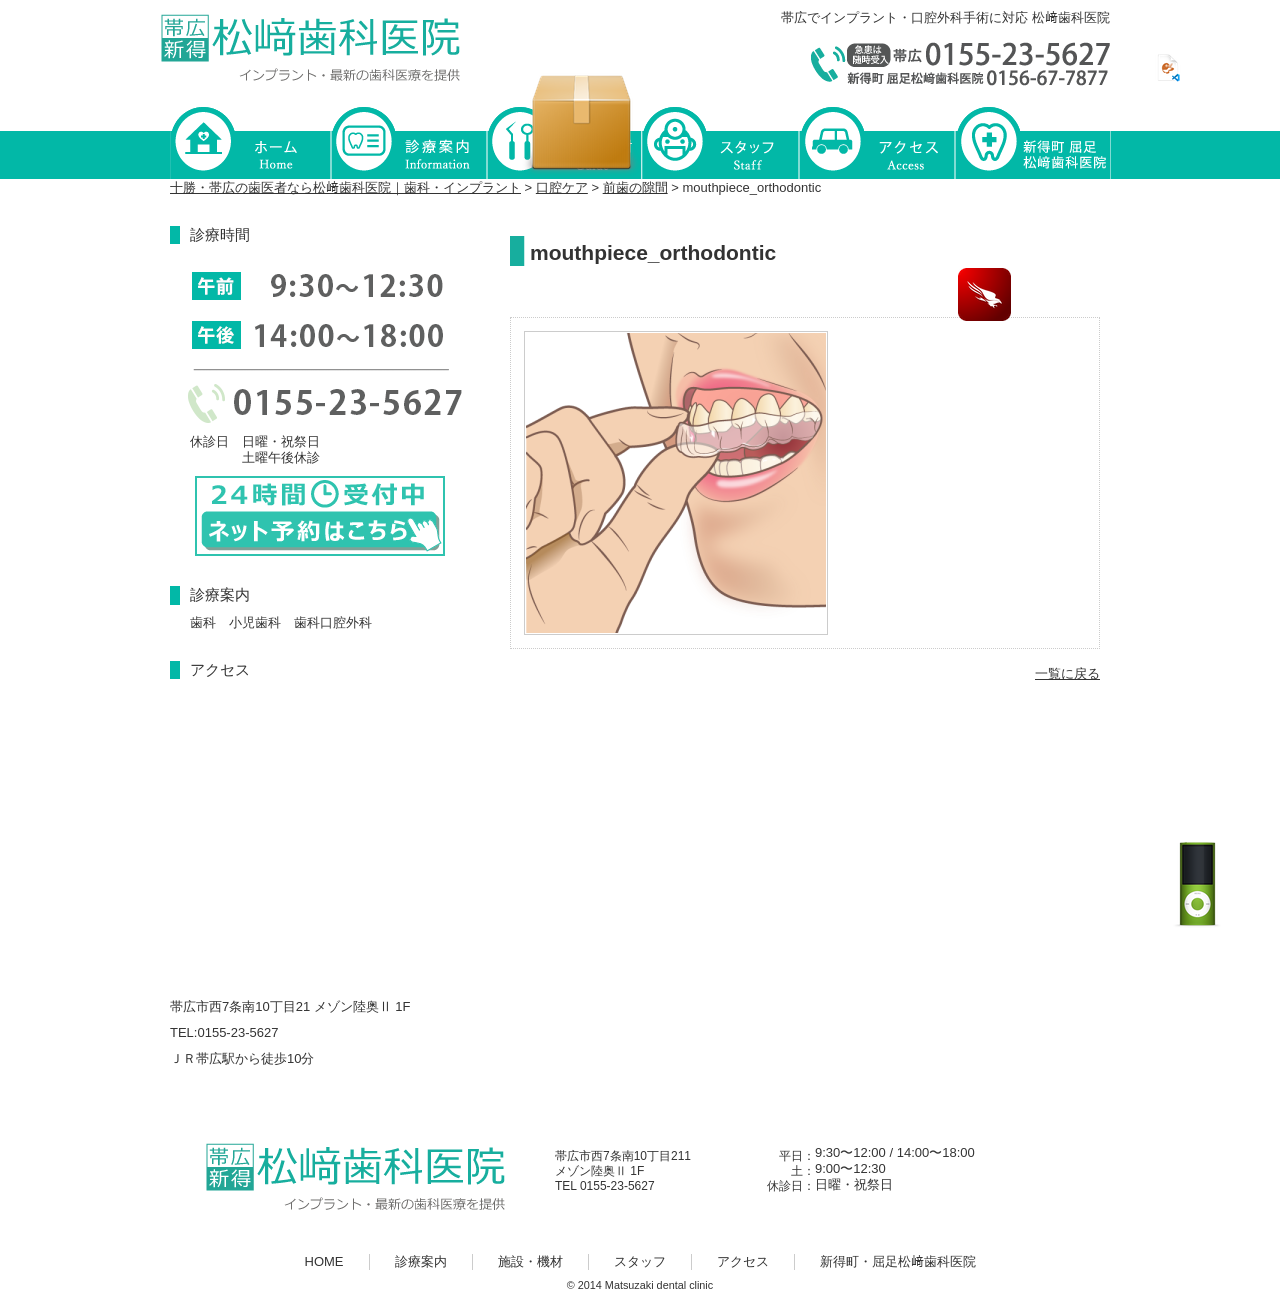  I want to click on open CrowdStrike Falcon endpoint security app, so click(984, 294).